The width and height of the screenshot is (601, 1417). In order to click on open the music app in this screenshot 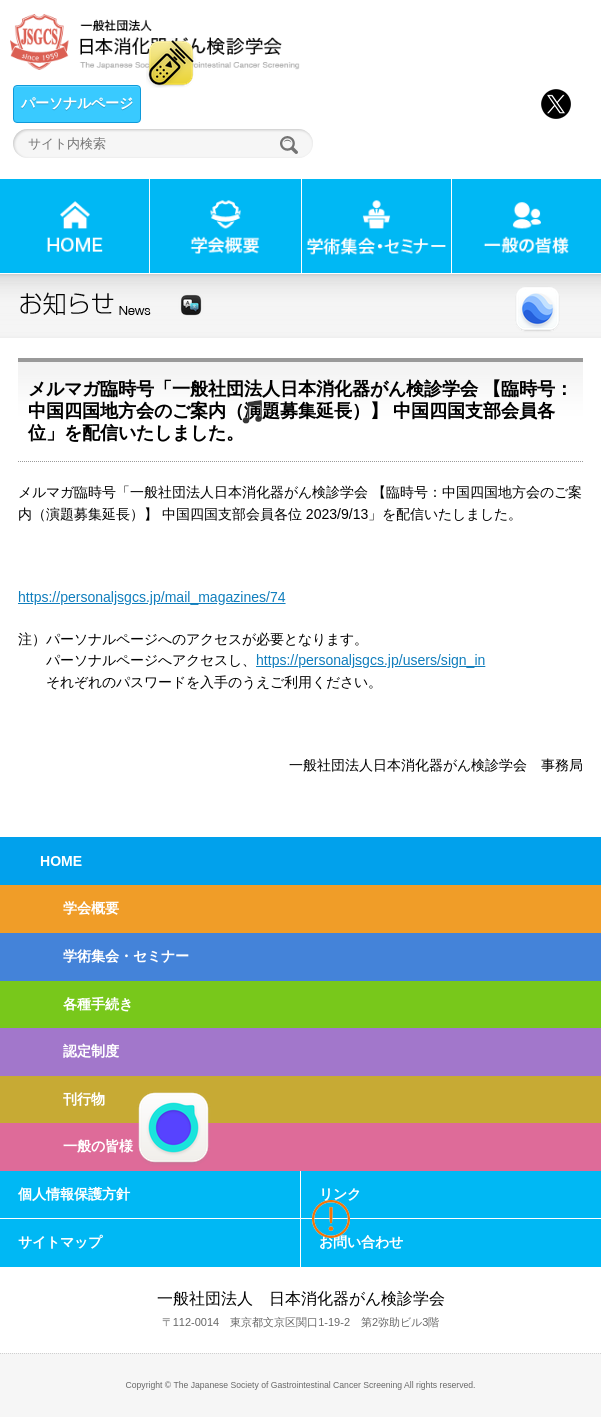, I will do `click(252, 412)`.